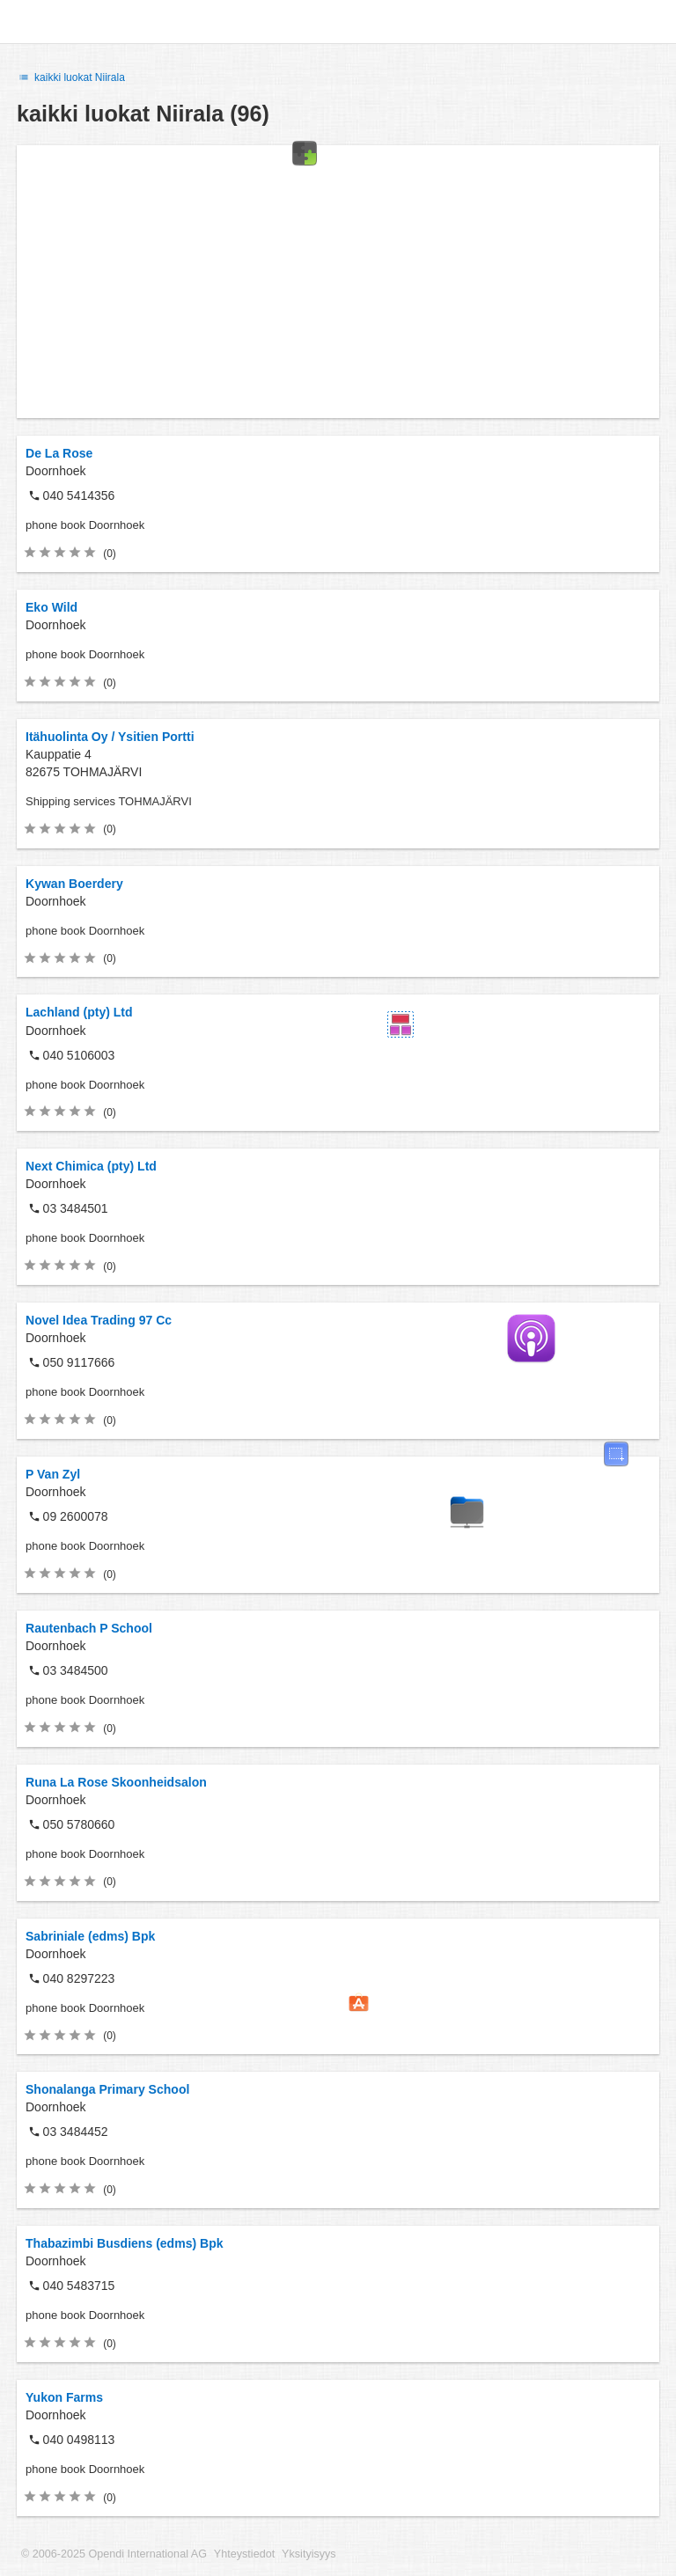 This screenshot has height=2576, width=676. I want to click on take a screenshot, so click(616, 1454).